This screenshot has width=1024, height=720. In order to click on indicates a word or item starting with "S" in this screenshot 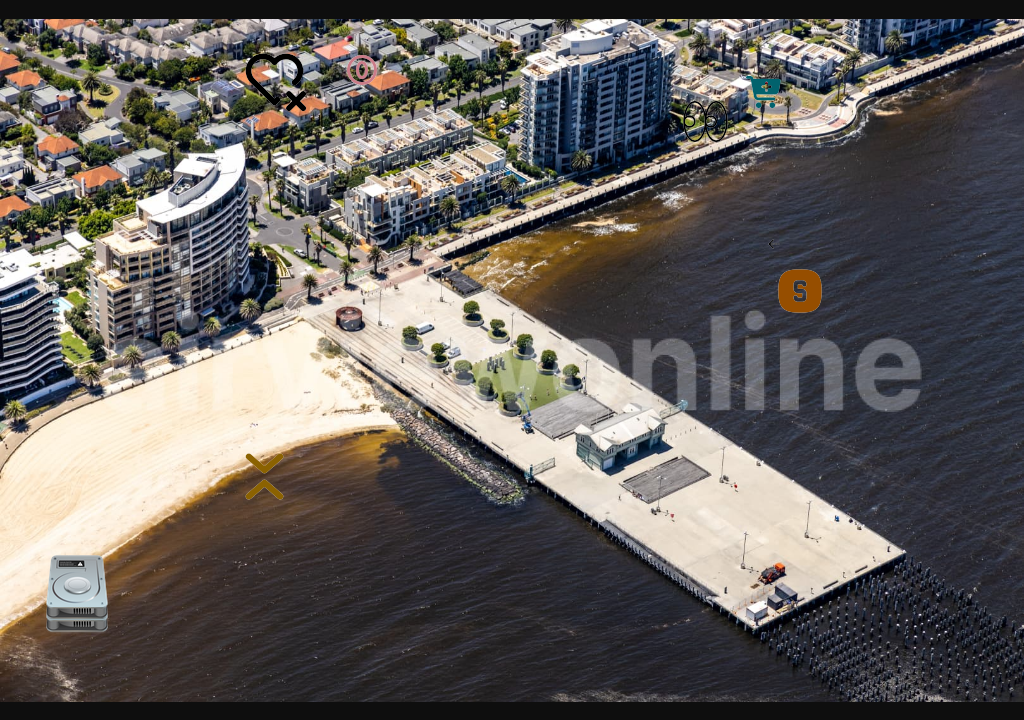, I will do `click(800, 291)`.